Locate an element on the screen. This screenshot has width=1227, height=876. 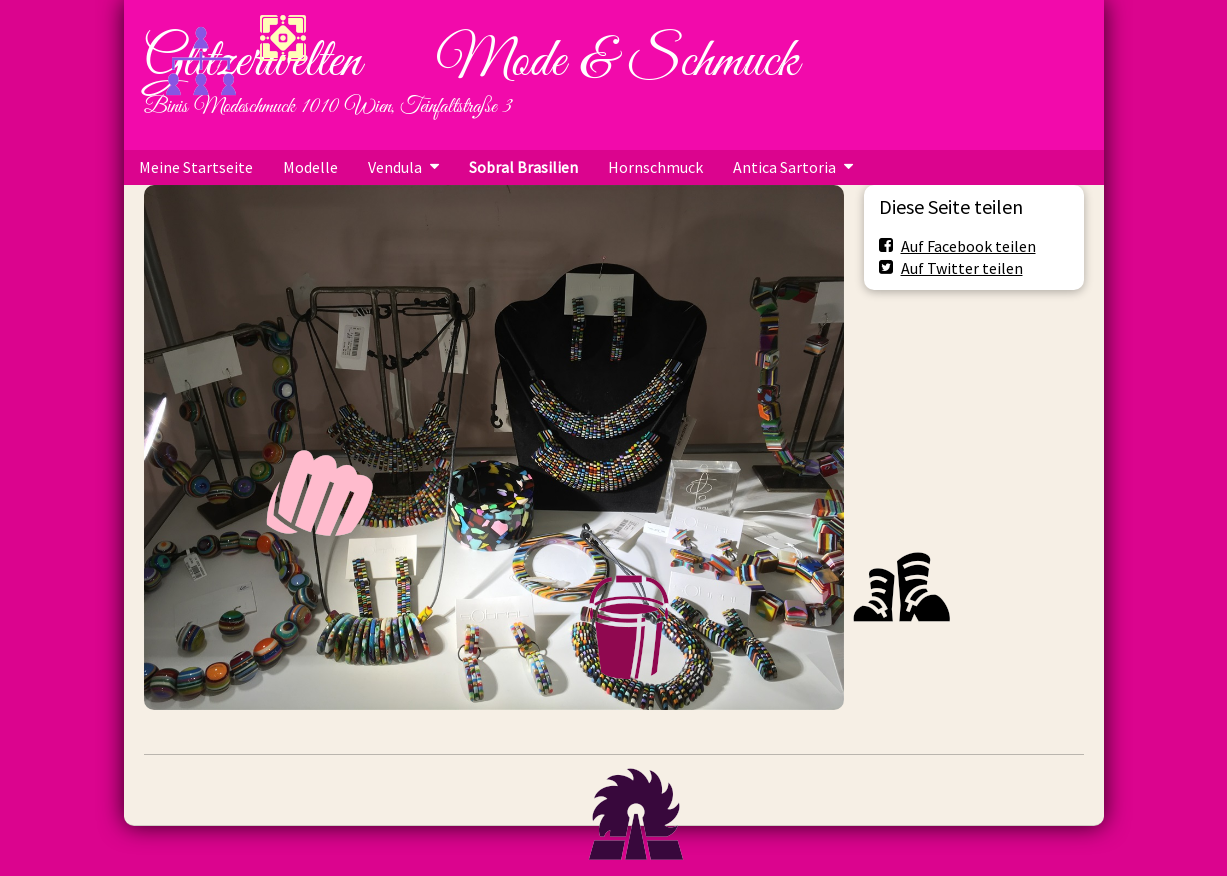
view organizational hierarchy or team structure is located at coordinates (201, 61).